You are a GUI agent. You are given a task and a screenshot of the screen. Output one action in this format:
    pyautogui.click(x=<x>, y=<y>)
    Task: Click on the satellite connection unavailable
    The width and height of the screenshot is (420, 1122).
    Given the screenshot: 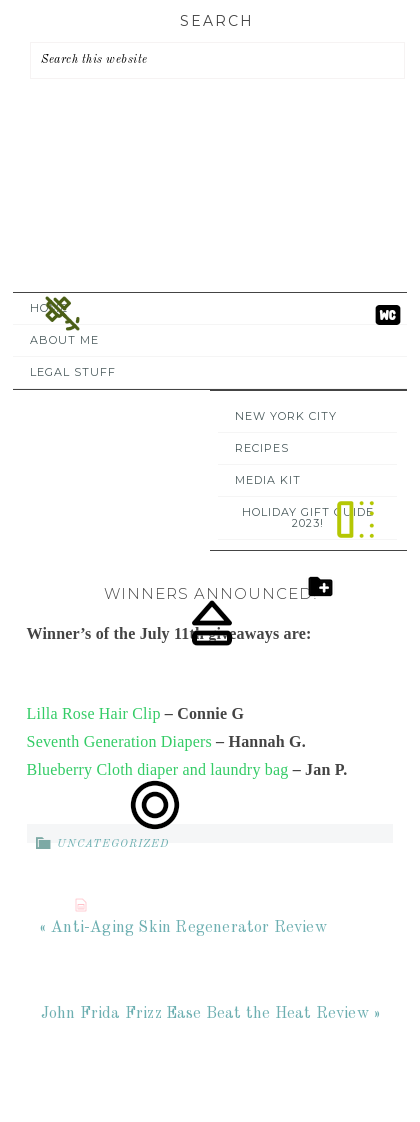 What is the action you would take?
    pyautogui.click(x=62, y=313)
    